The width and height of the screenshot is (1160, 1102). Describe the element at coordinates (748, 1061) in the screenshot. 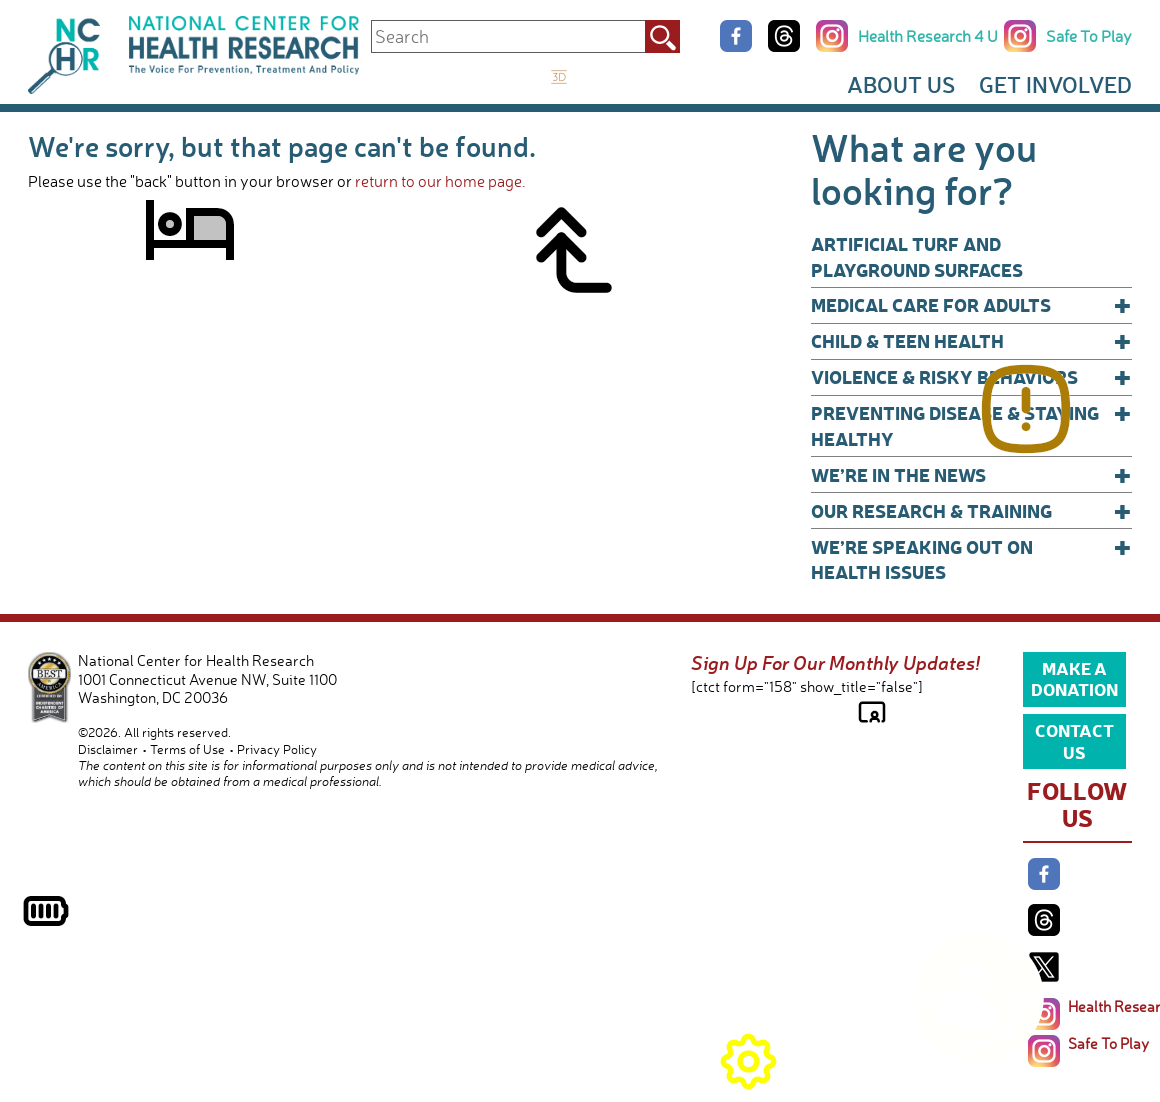

I see `access app or system settings` at that location.